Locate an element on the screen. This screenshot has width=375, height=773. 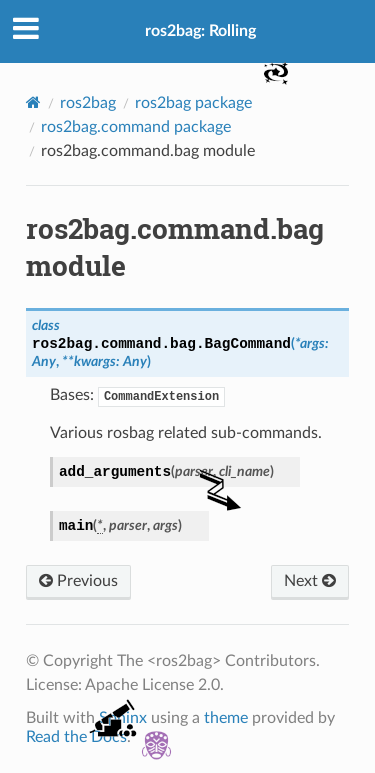
activate special ability or power-up is located at coordinates (276, 73).